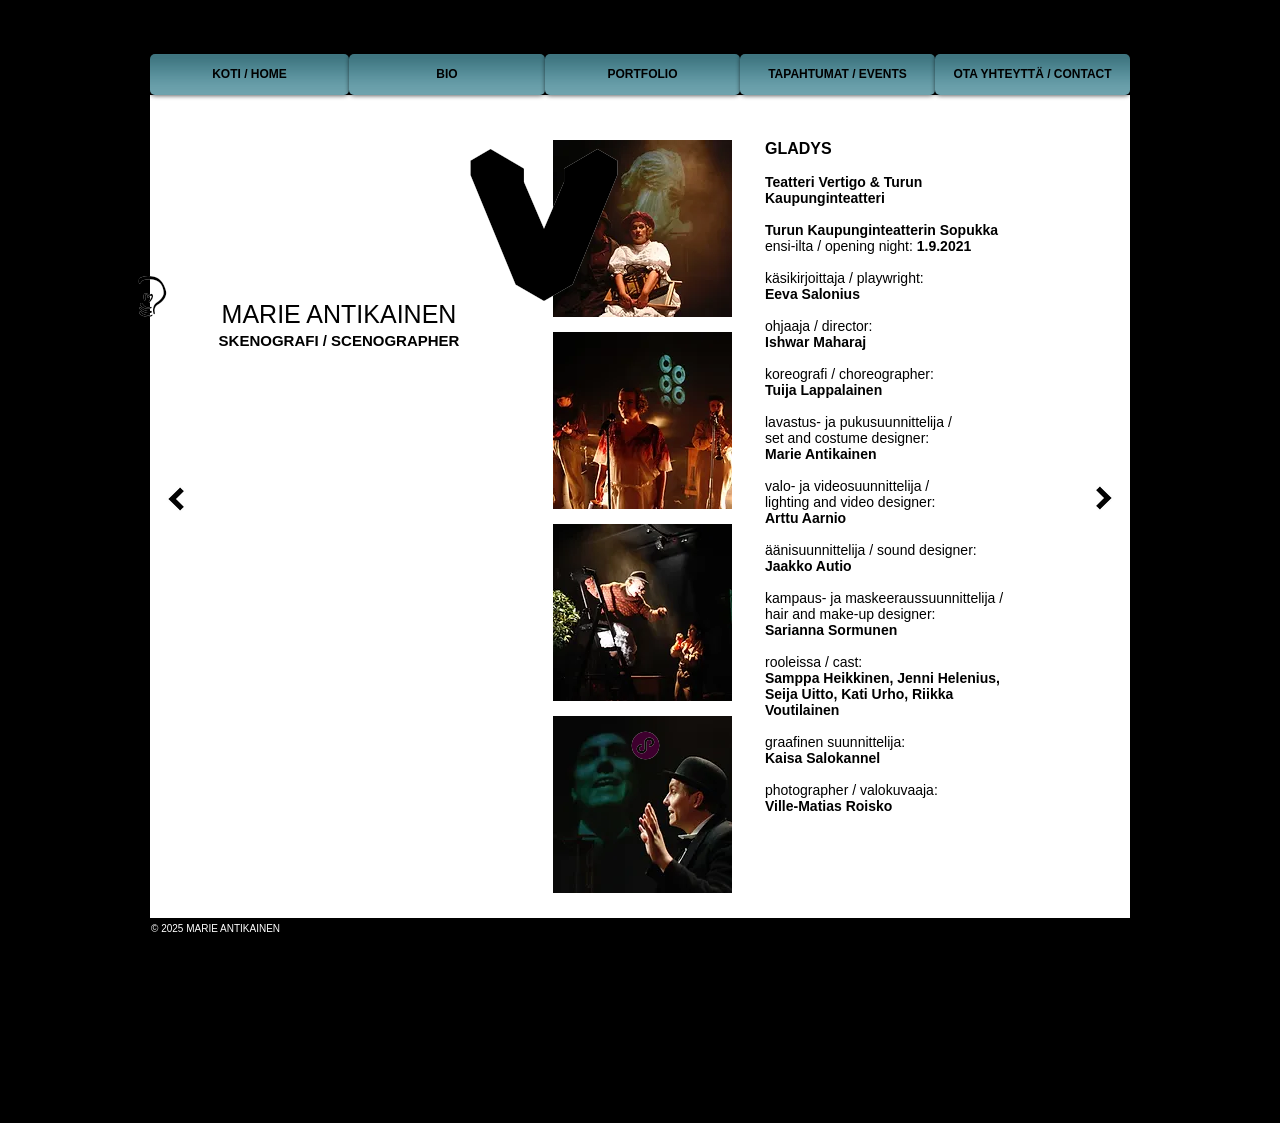  What do you see at coordinates (152, 296) in the screenshot?
I see `open jabber messaging app` at bounding box center [152, 296].